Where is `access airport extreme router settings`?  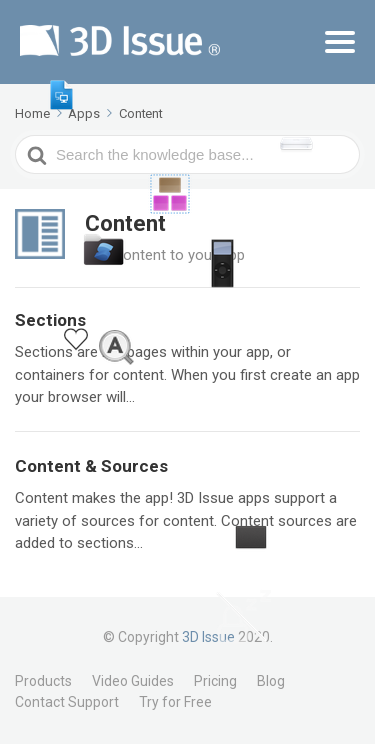
access airport extreme router settings is located at coordinates (296, 140).